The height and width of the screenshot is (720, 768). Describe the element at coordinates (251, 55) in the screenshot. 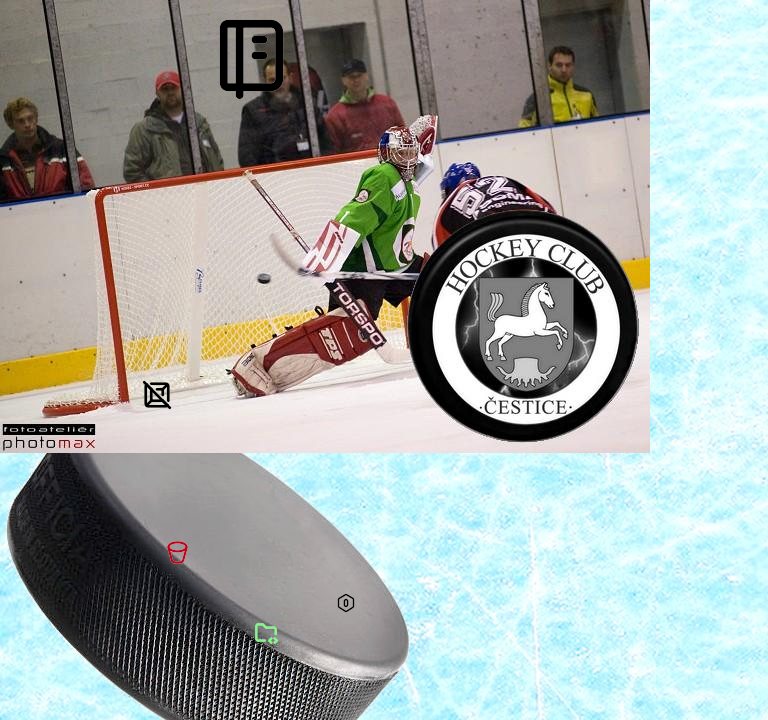

I see `open your notebook or notes` at that location.